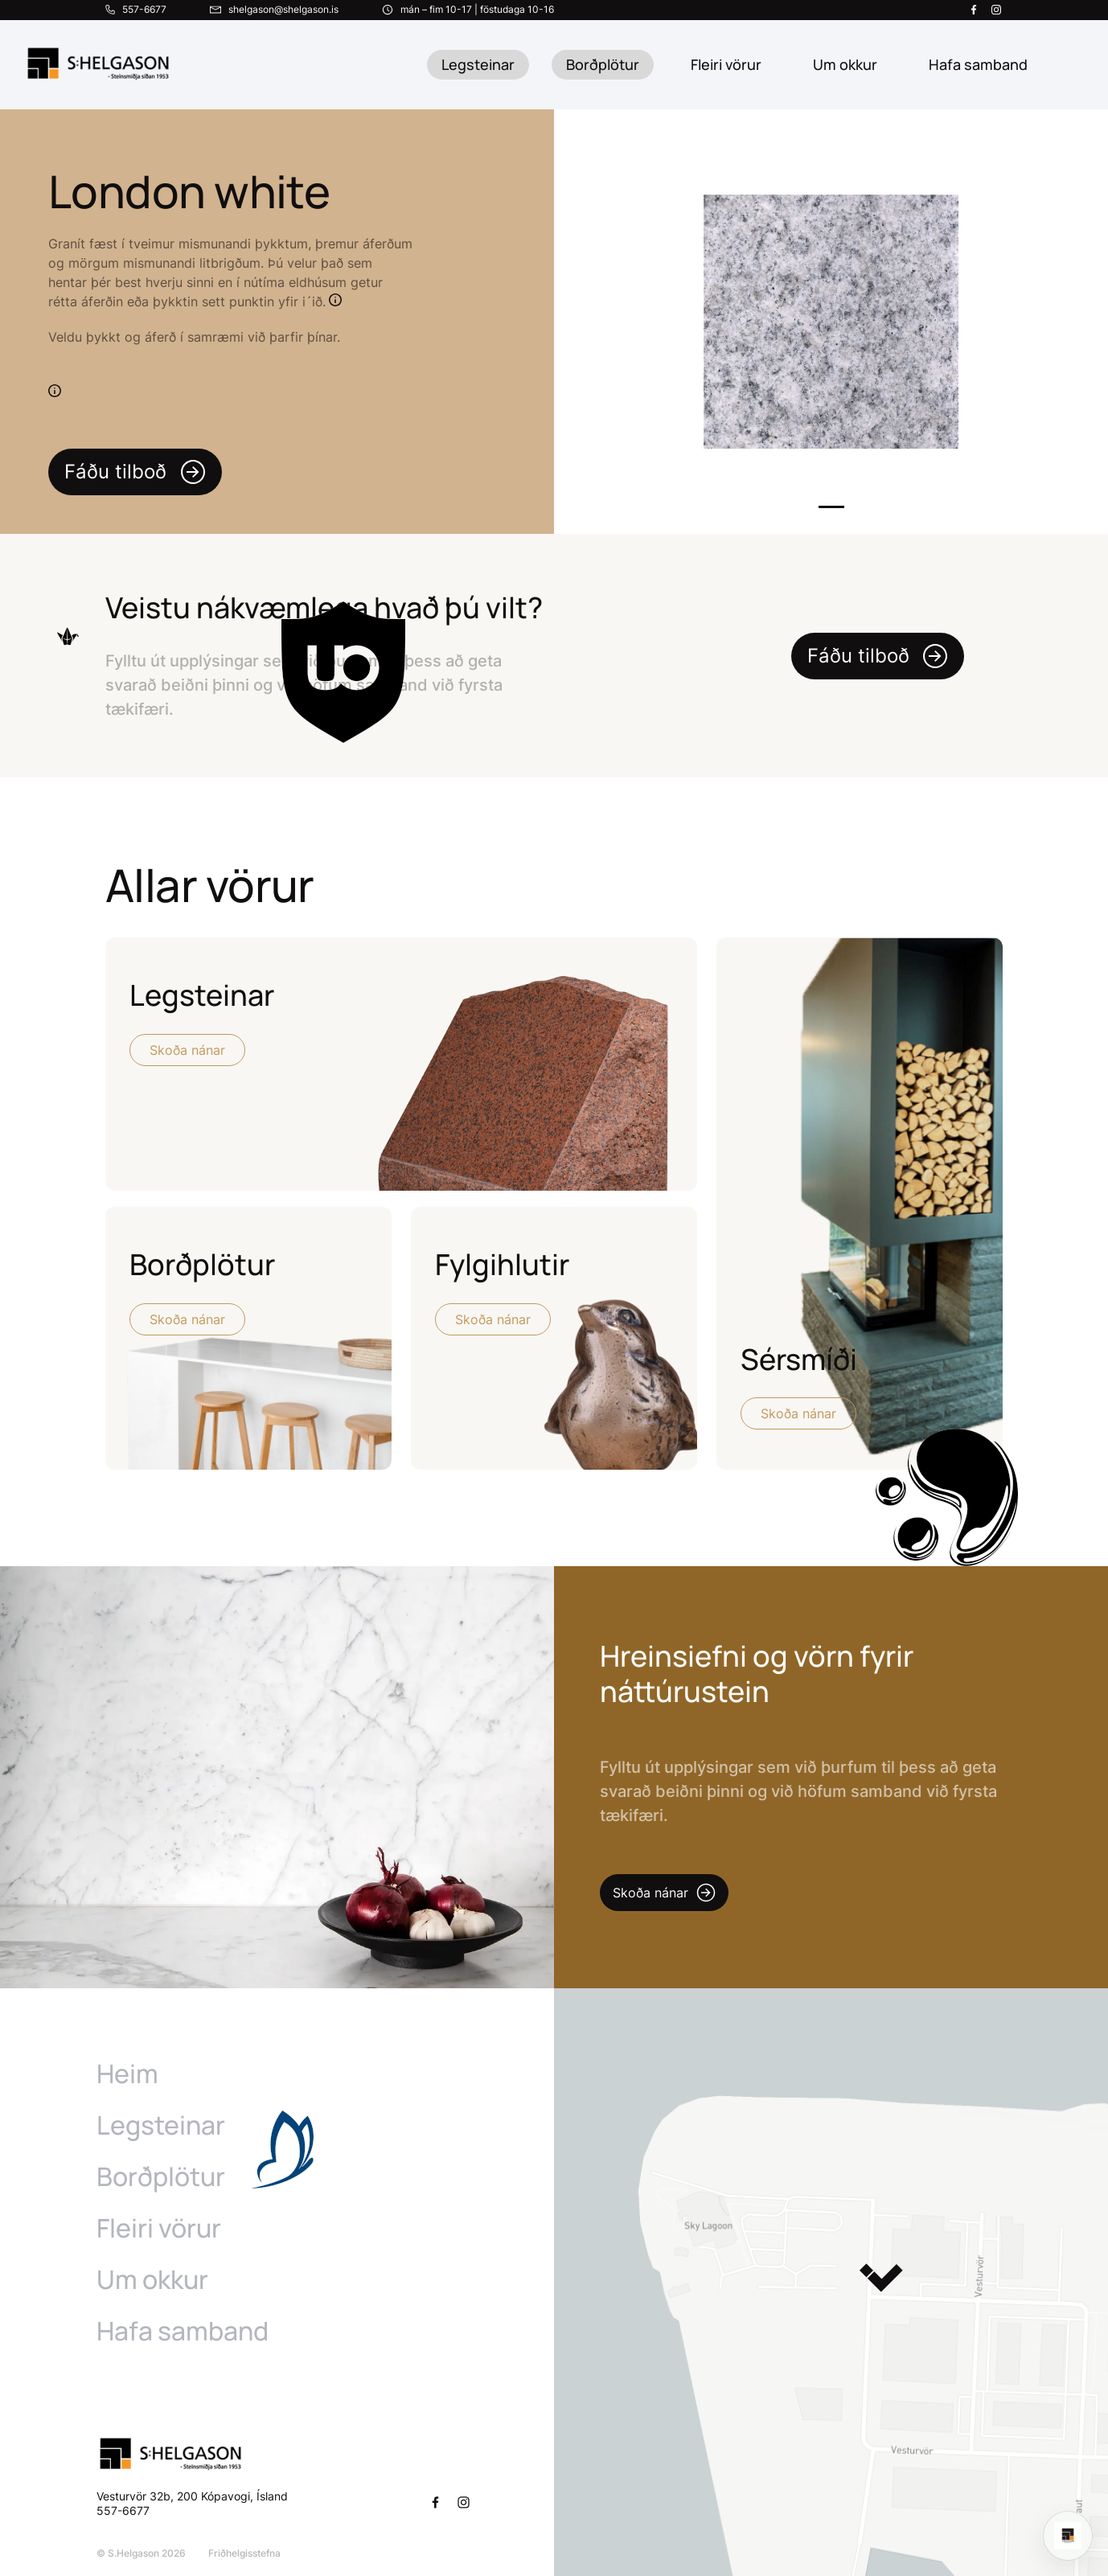 The image size is (1108, 2576). What do you see at coordinates (946, 1497) in the screenshot?
I see `mercurial version control system logo` at bounding box center [946, 1497].